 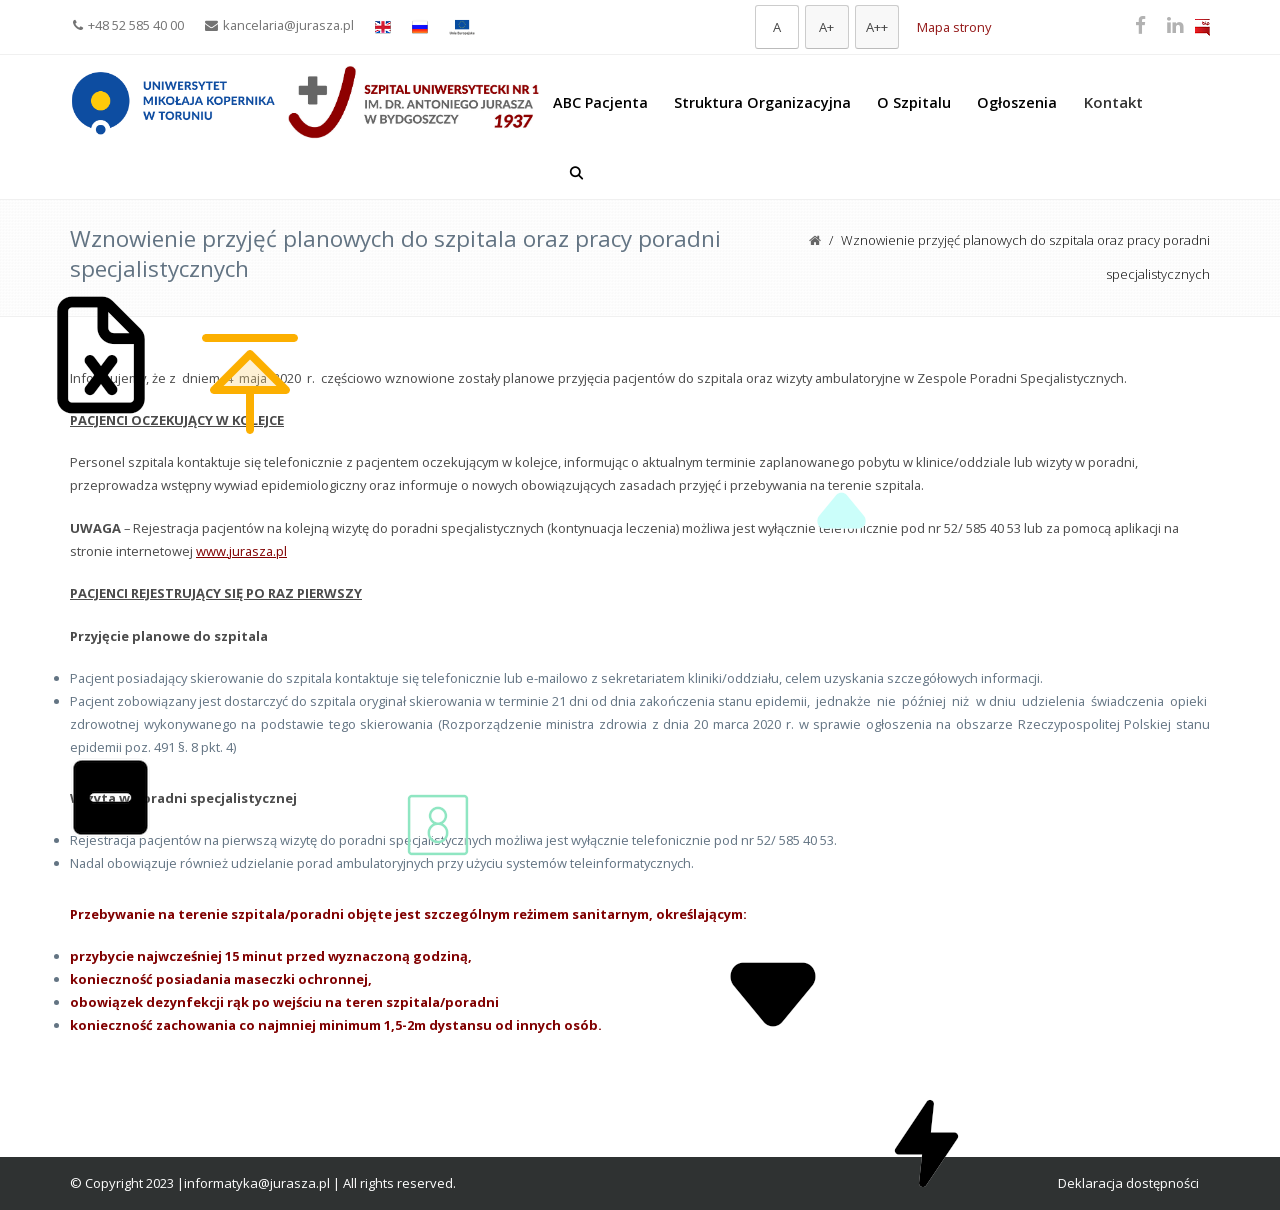 I want to click on expand dropdown menu, so click(x=773, y=991).